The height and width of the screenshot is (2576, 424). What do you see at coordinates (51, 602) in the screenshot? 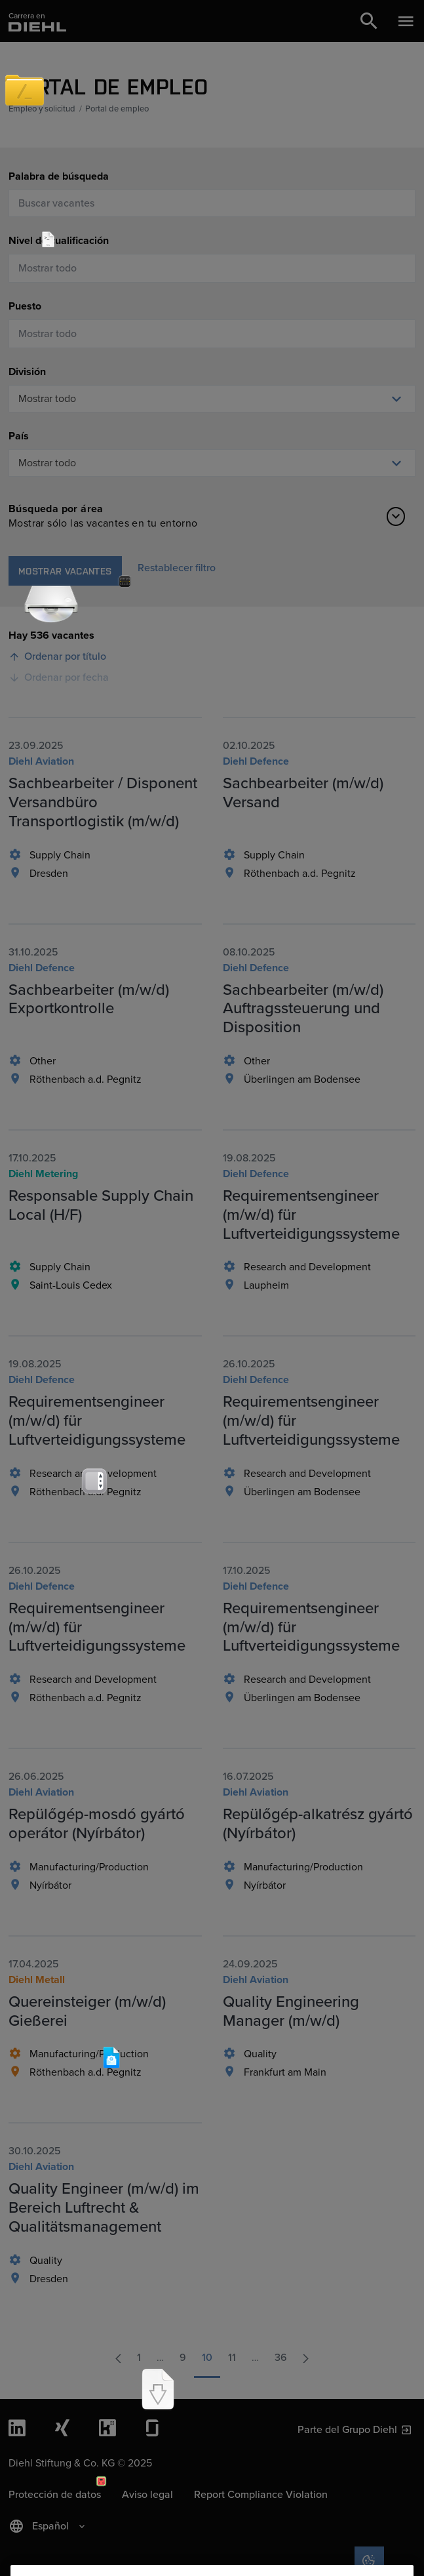
I see `access optical disc drive settings` at bounding box center [51, 602].